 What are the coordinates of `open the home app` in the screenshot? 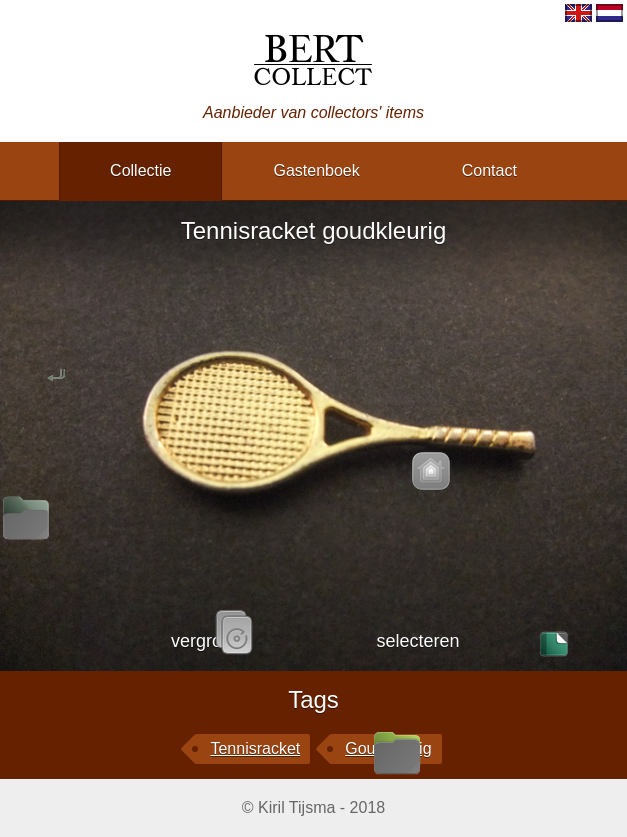 It's located at (431, 471).